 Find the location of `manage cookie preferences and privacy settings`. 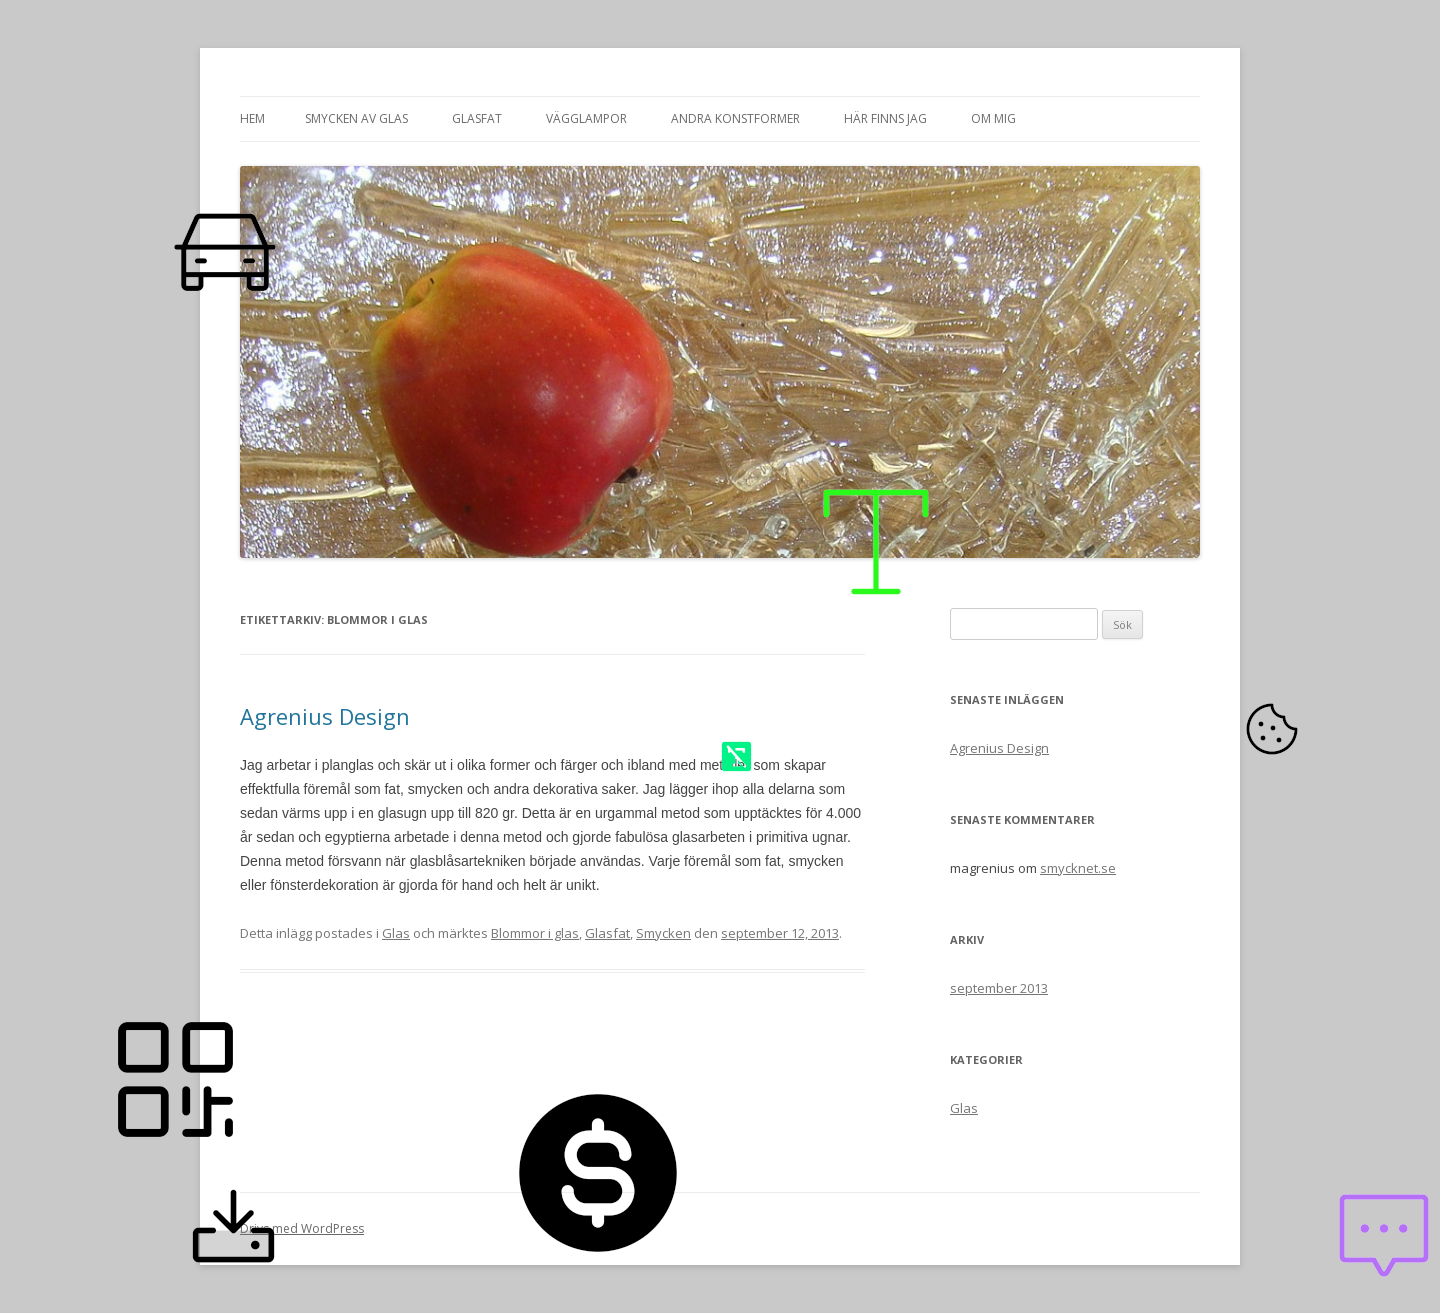

manage cookie preferences and privacy settings is located at coordinates (1272, 729).